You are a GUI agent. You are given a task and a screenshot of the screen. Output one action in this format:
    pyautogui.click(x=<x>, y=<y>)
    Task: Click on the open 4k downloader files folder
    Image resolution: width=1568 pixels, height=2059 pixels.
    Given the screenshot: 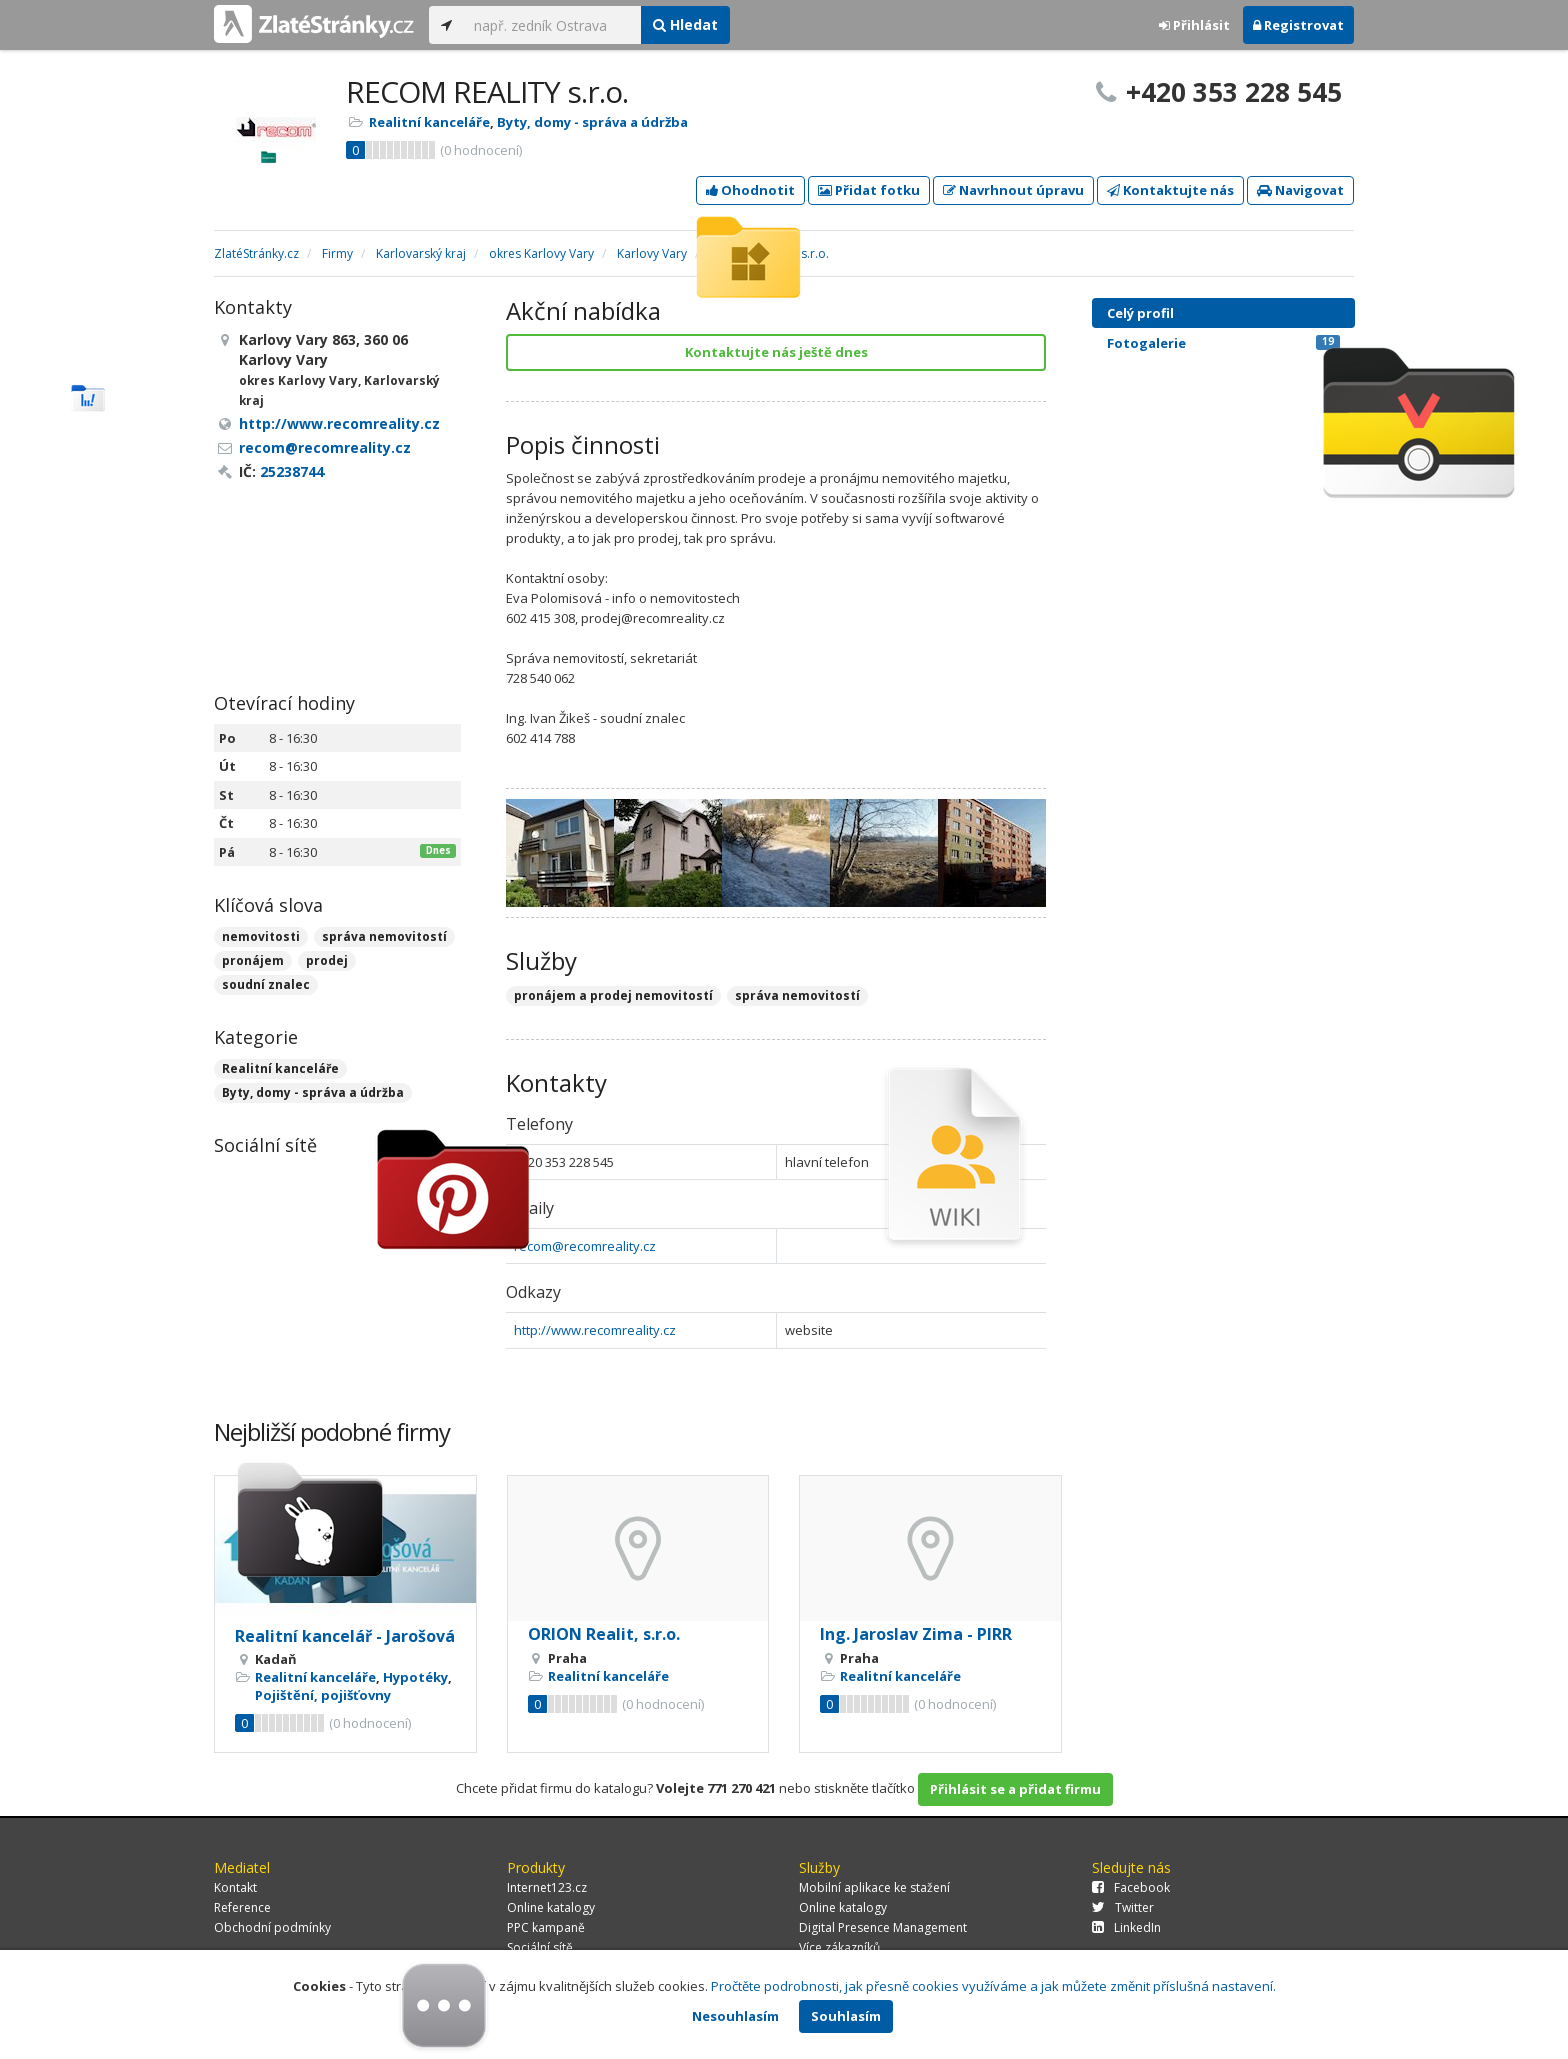 What is the action you would take?
    pyautogui.click(x=88, y=399)
    